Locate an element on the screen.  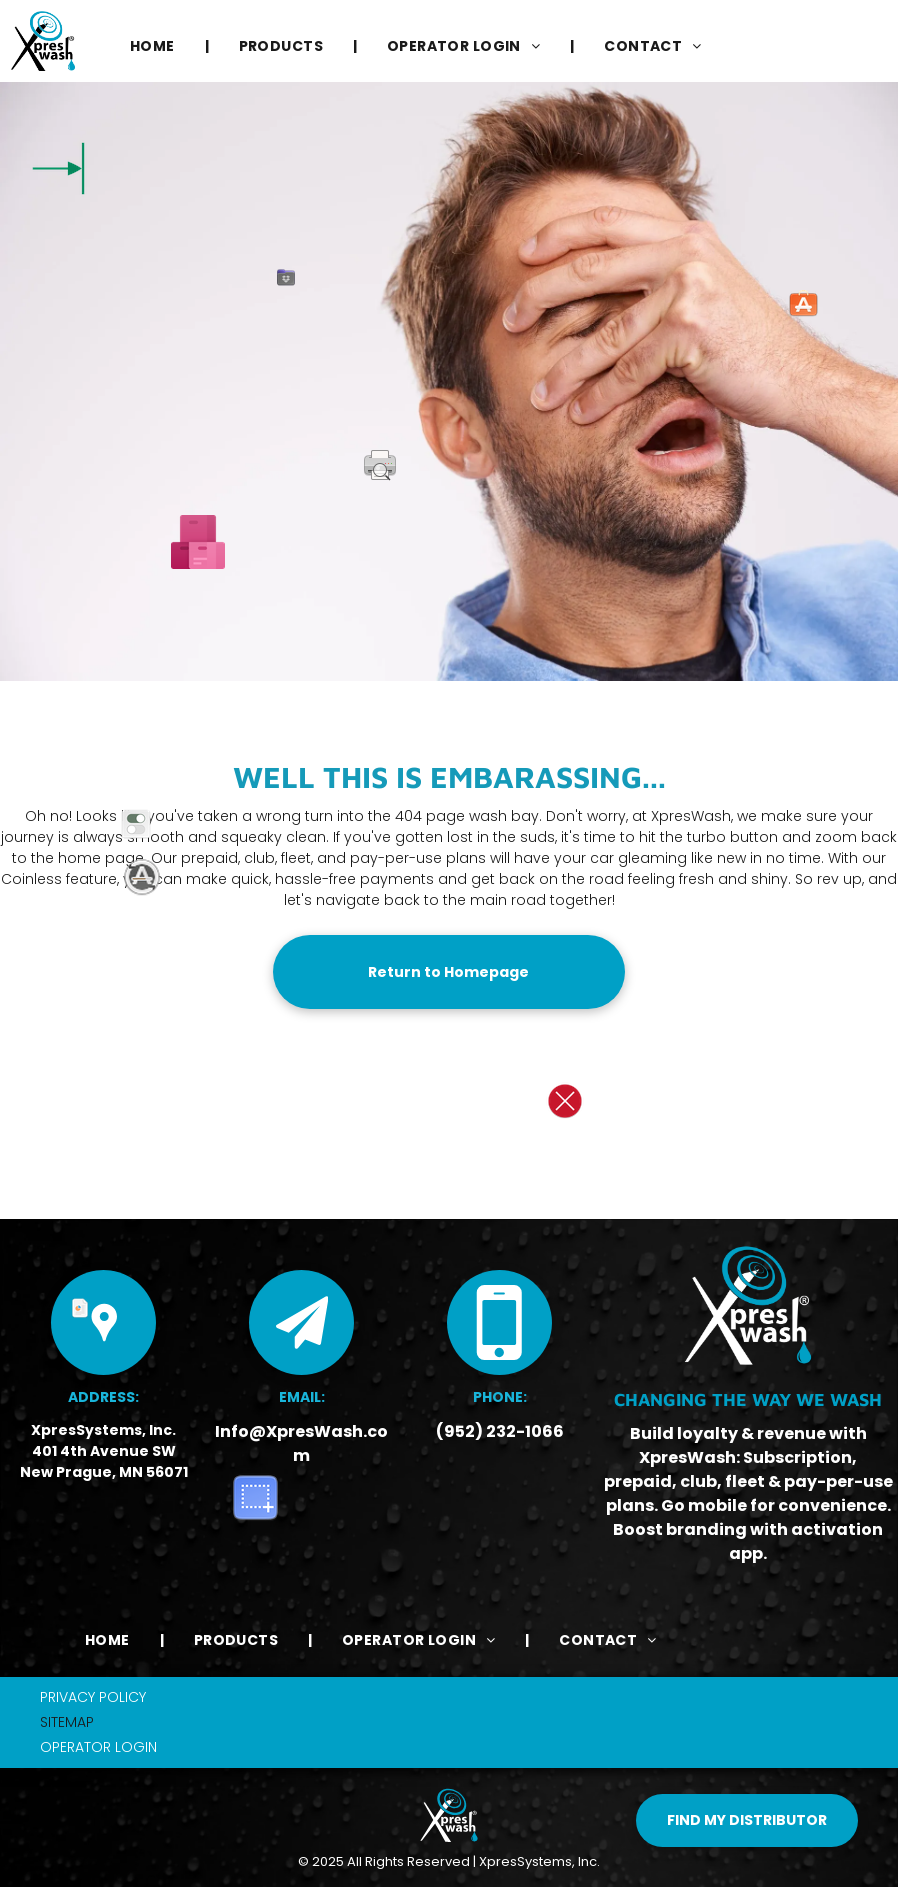
indicates a file or content that cannot be read is located at coordinates (565, 1101).